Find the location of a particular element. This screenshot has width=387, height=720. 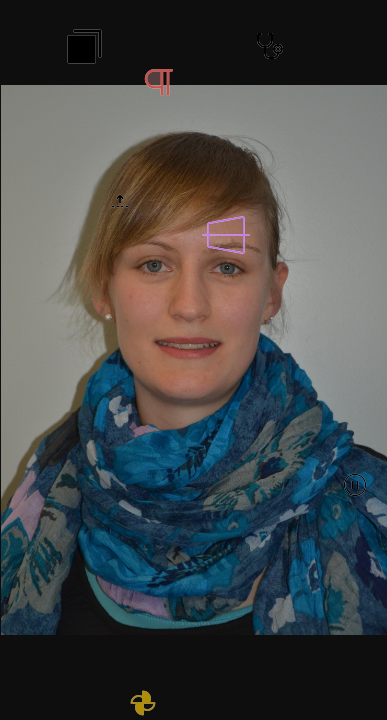

access health or medical features is located at coordinates (268, 45).